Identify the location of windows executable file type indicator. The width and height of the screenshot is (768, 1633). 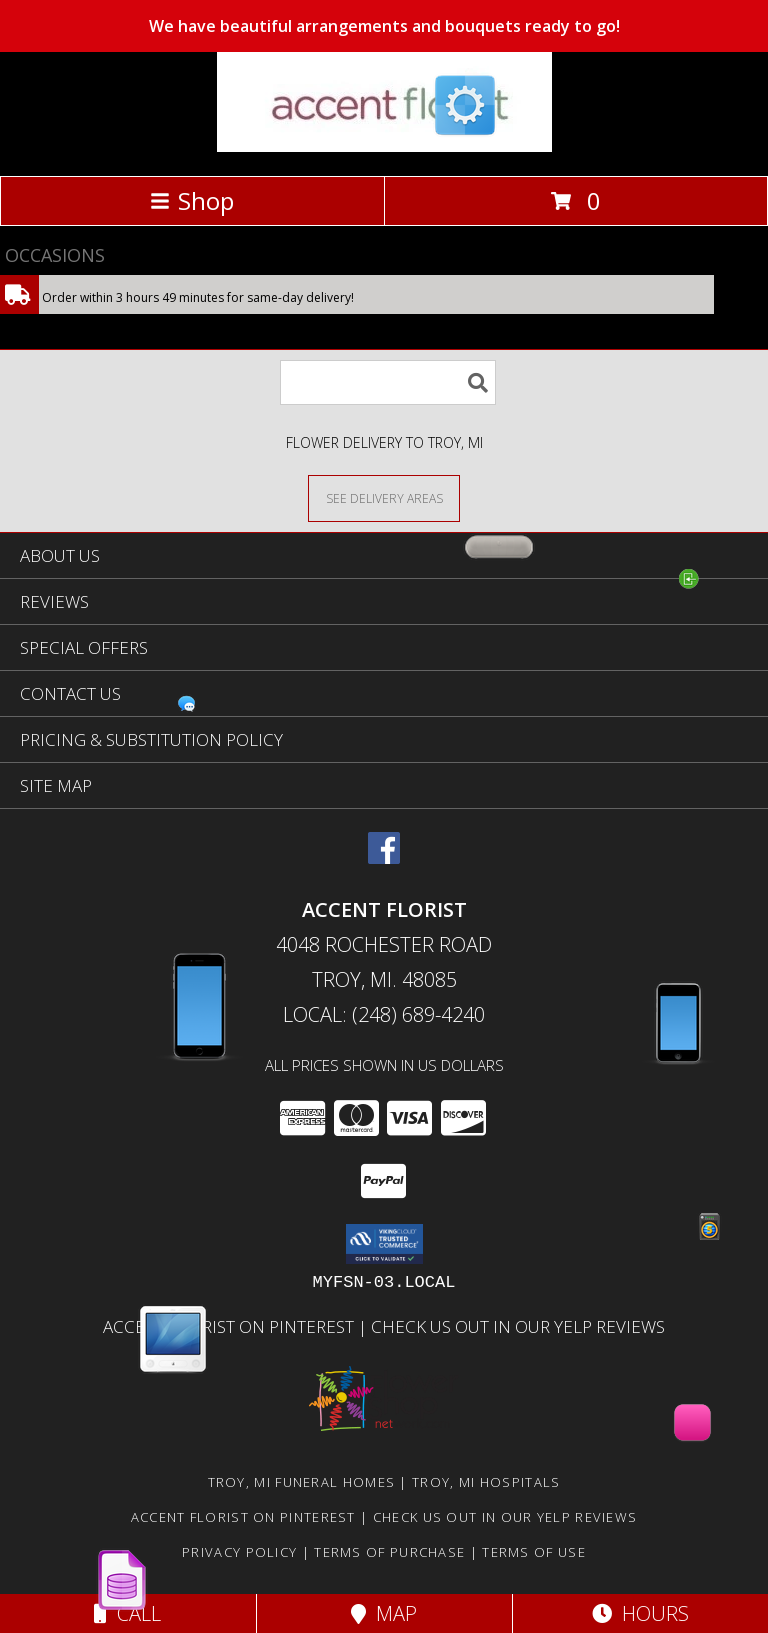
(465, 105).